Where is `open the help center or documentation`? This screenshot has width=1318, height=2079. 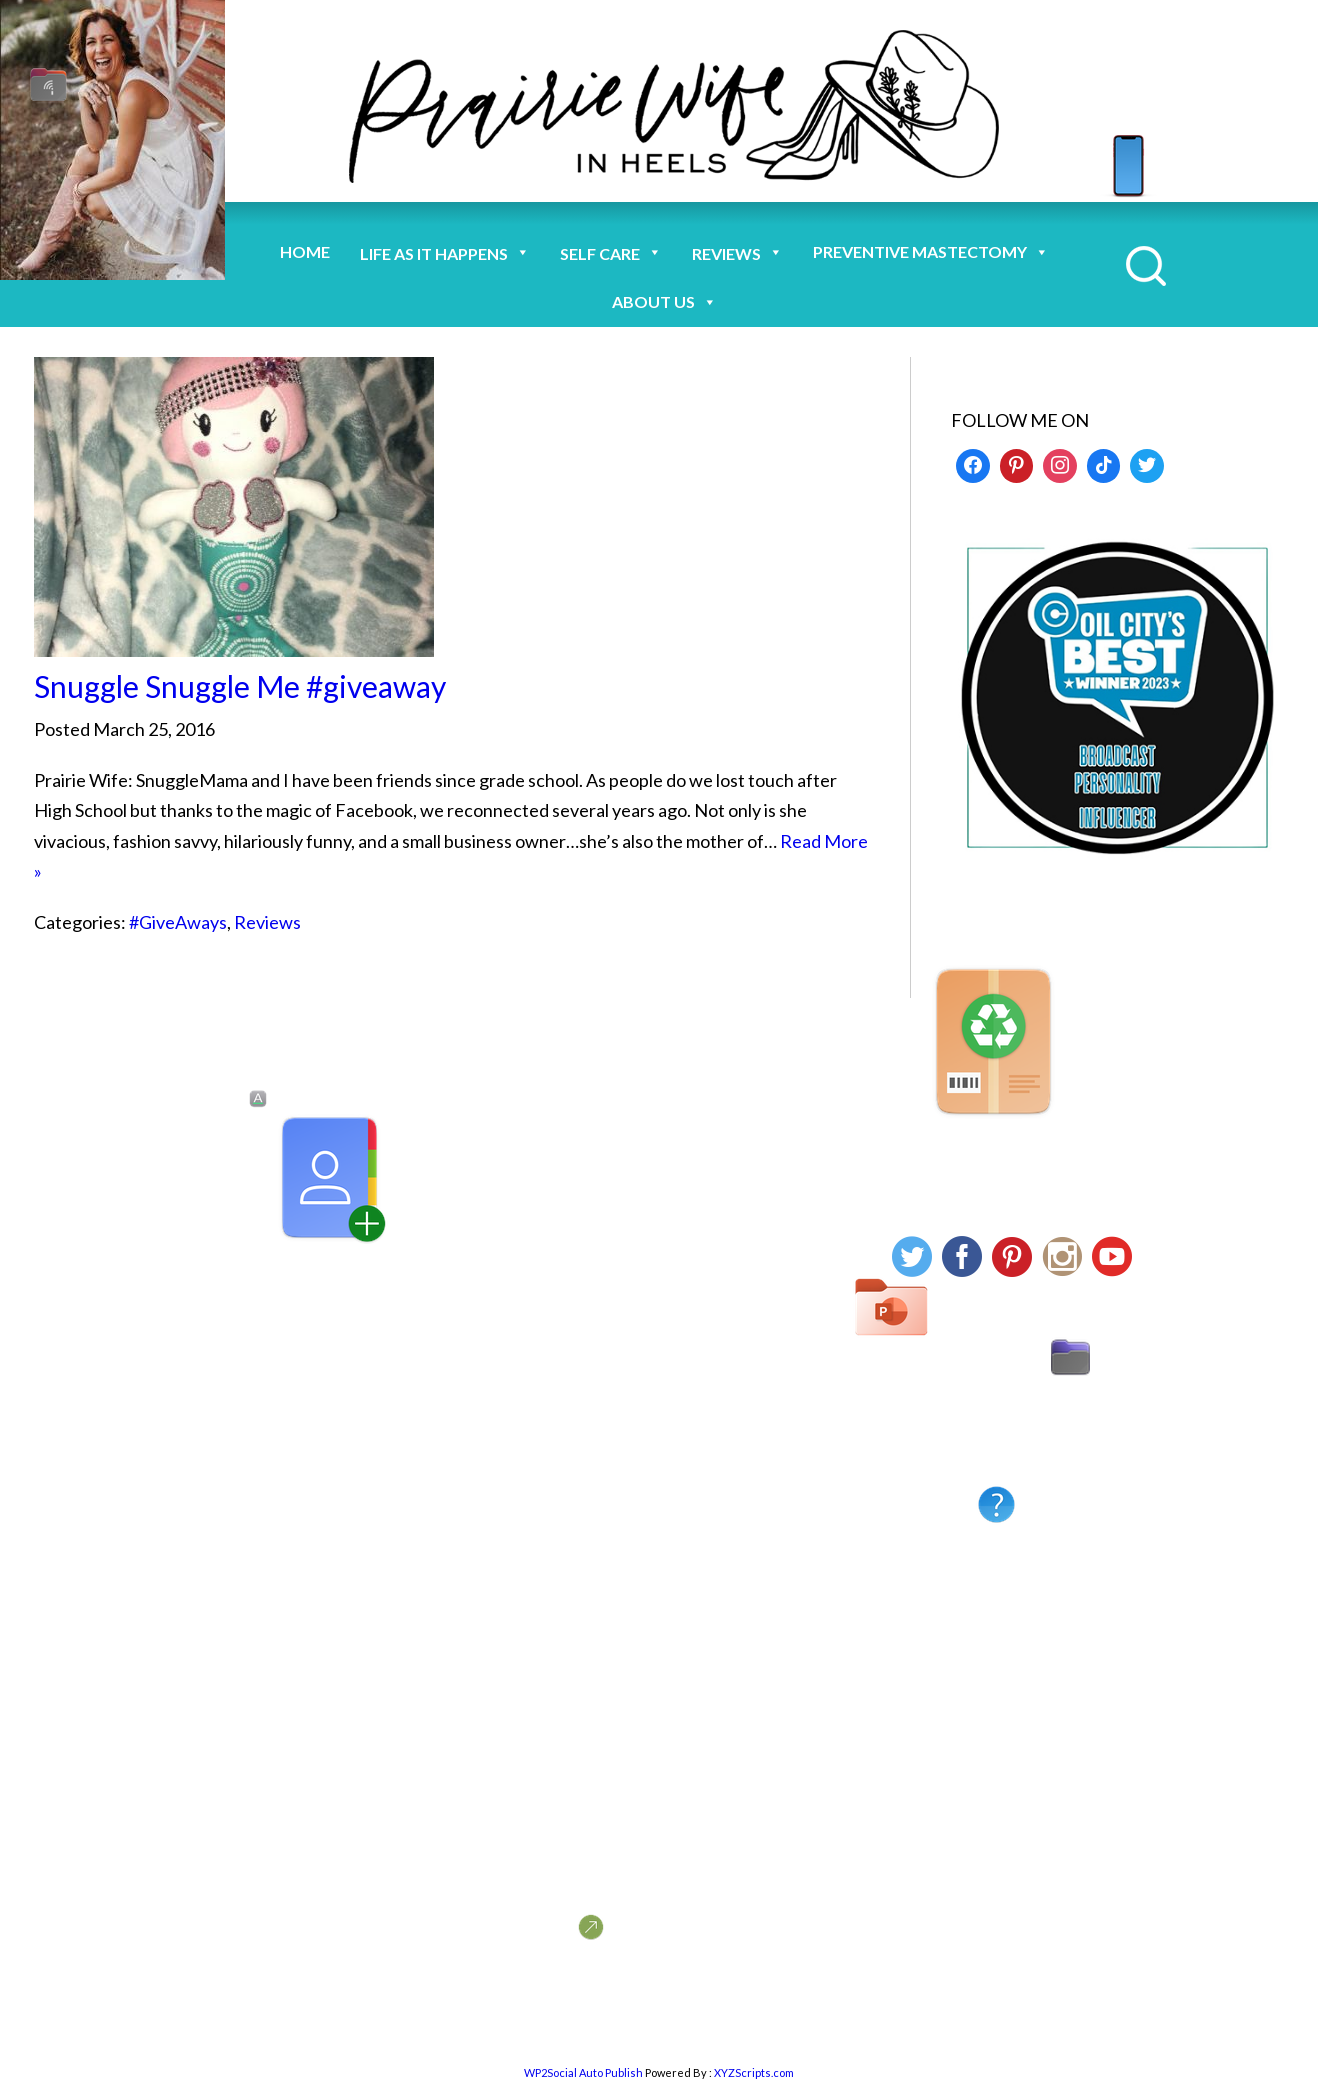
open the help center or documentation is located at coordinates (996, 1504).